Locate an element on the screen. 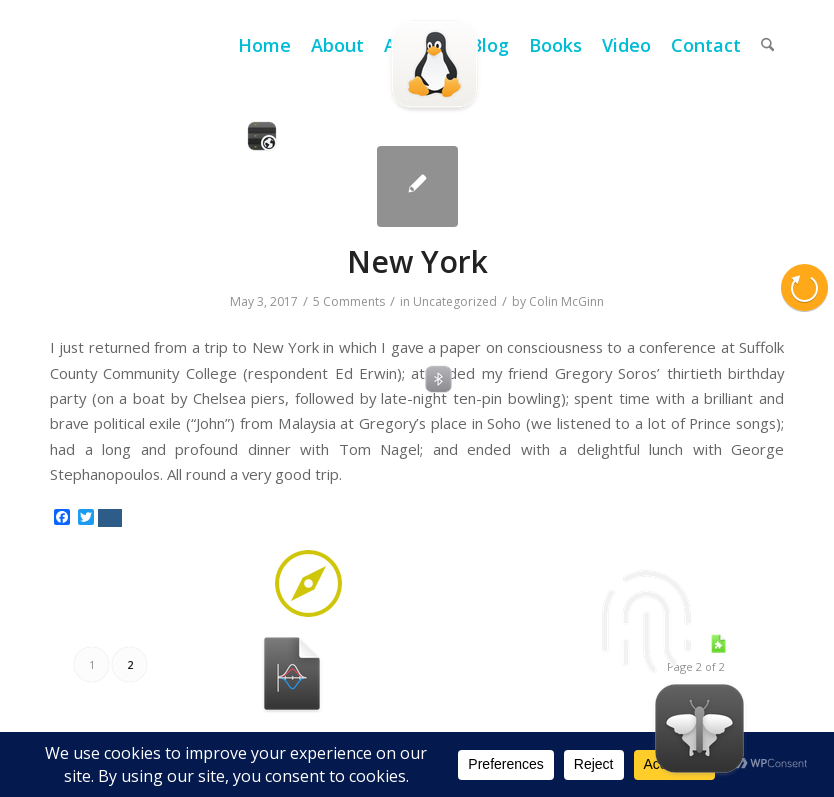 The image size is (834, 797). authenticate using fingerprint recognition is located at coordinates (646, 621).